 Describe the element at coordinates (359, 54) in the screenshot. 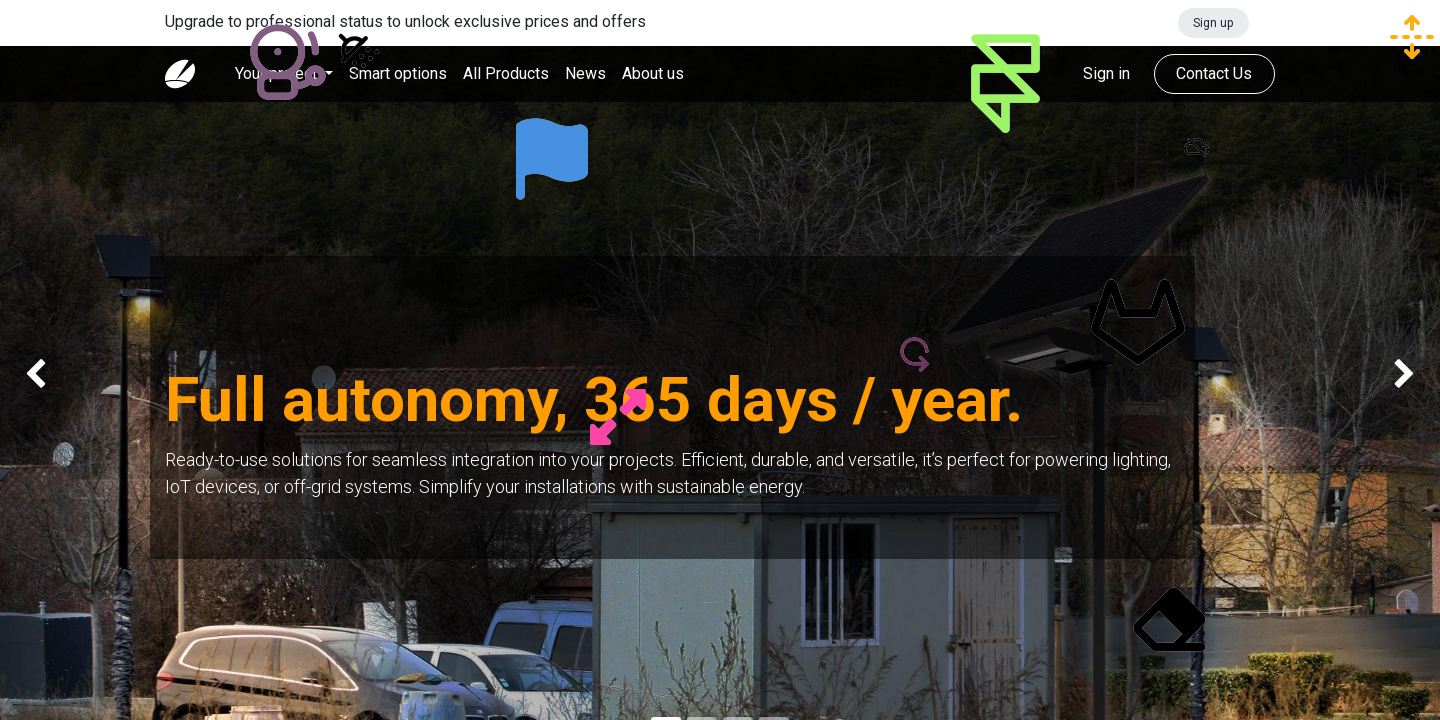

I see `shower or bathroom amenity indicator` at that location.